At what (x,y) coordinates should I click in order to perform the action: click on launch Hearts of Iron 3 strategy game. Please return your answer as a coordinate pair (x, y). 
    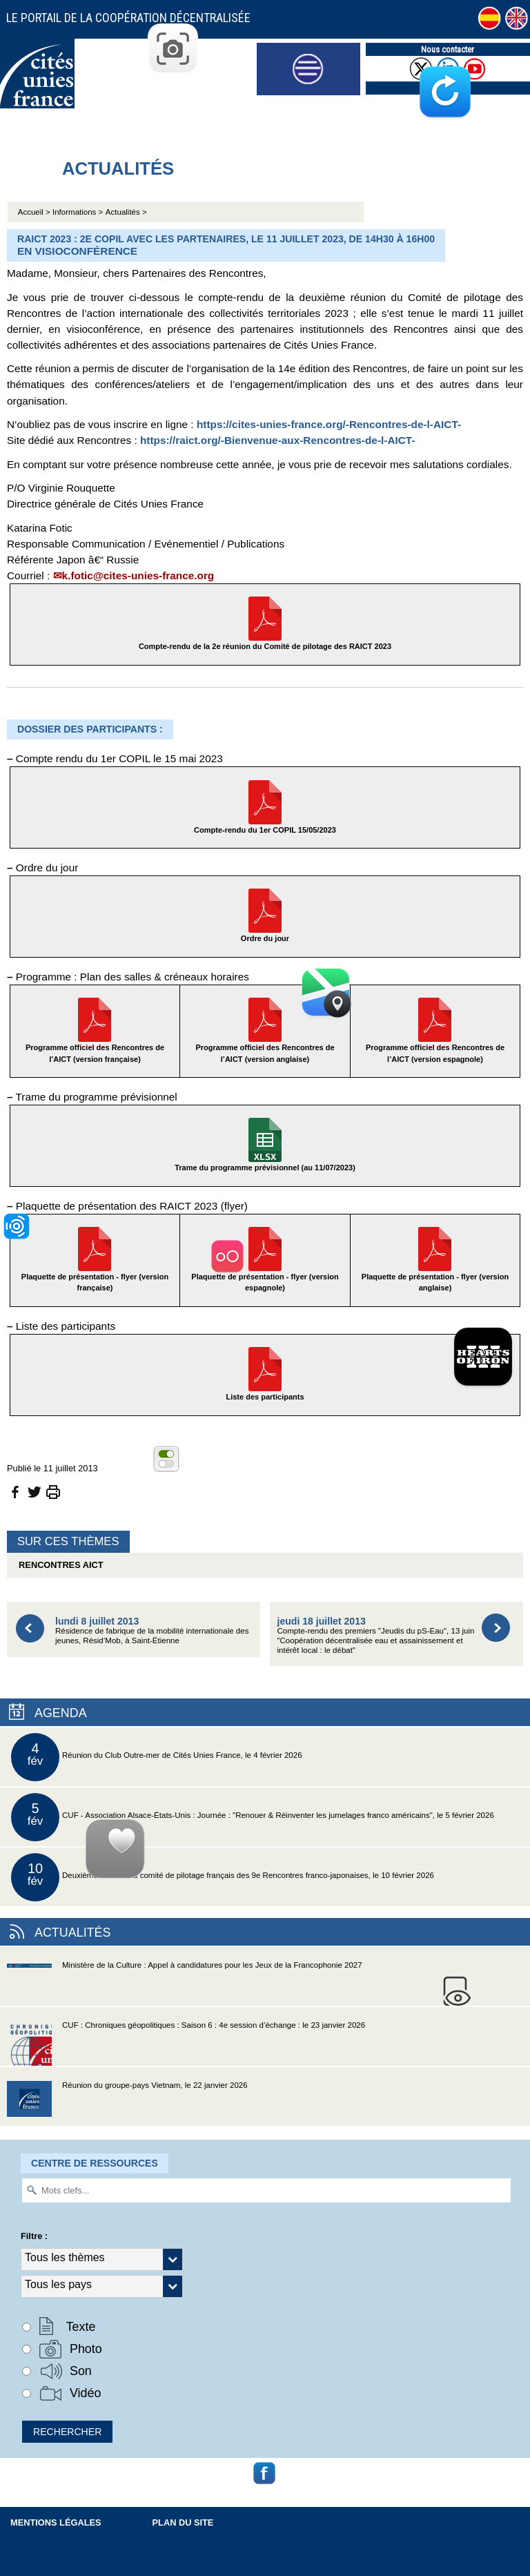
    Looking at the image, I should click on (483, 1357).